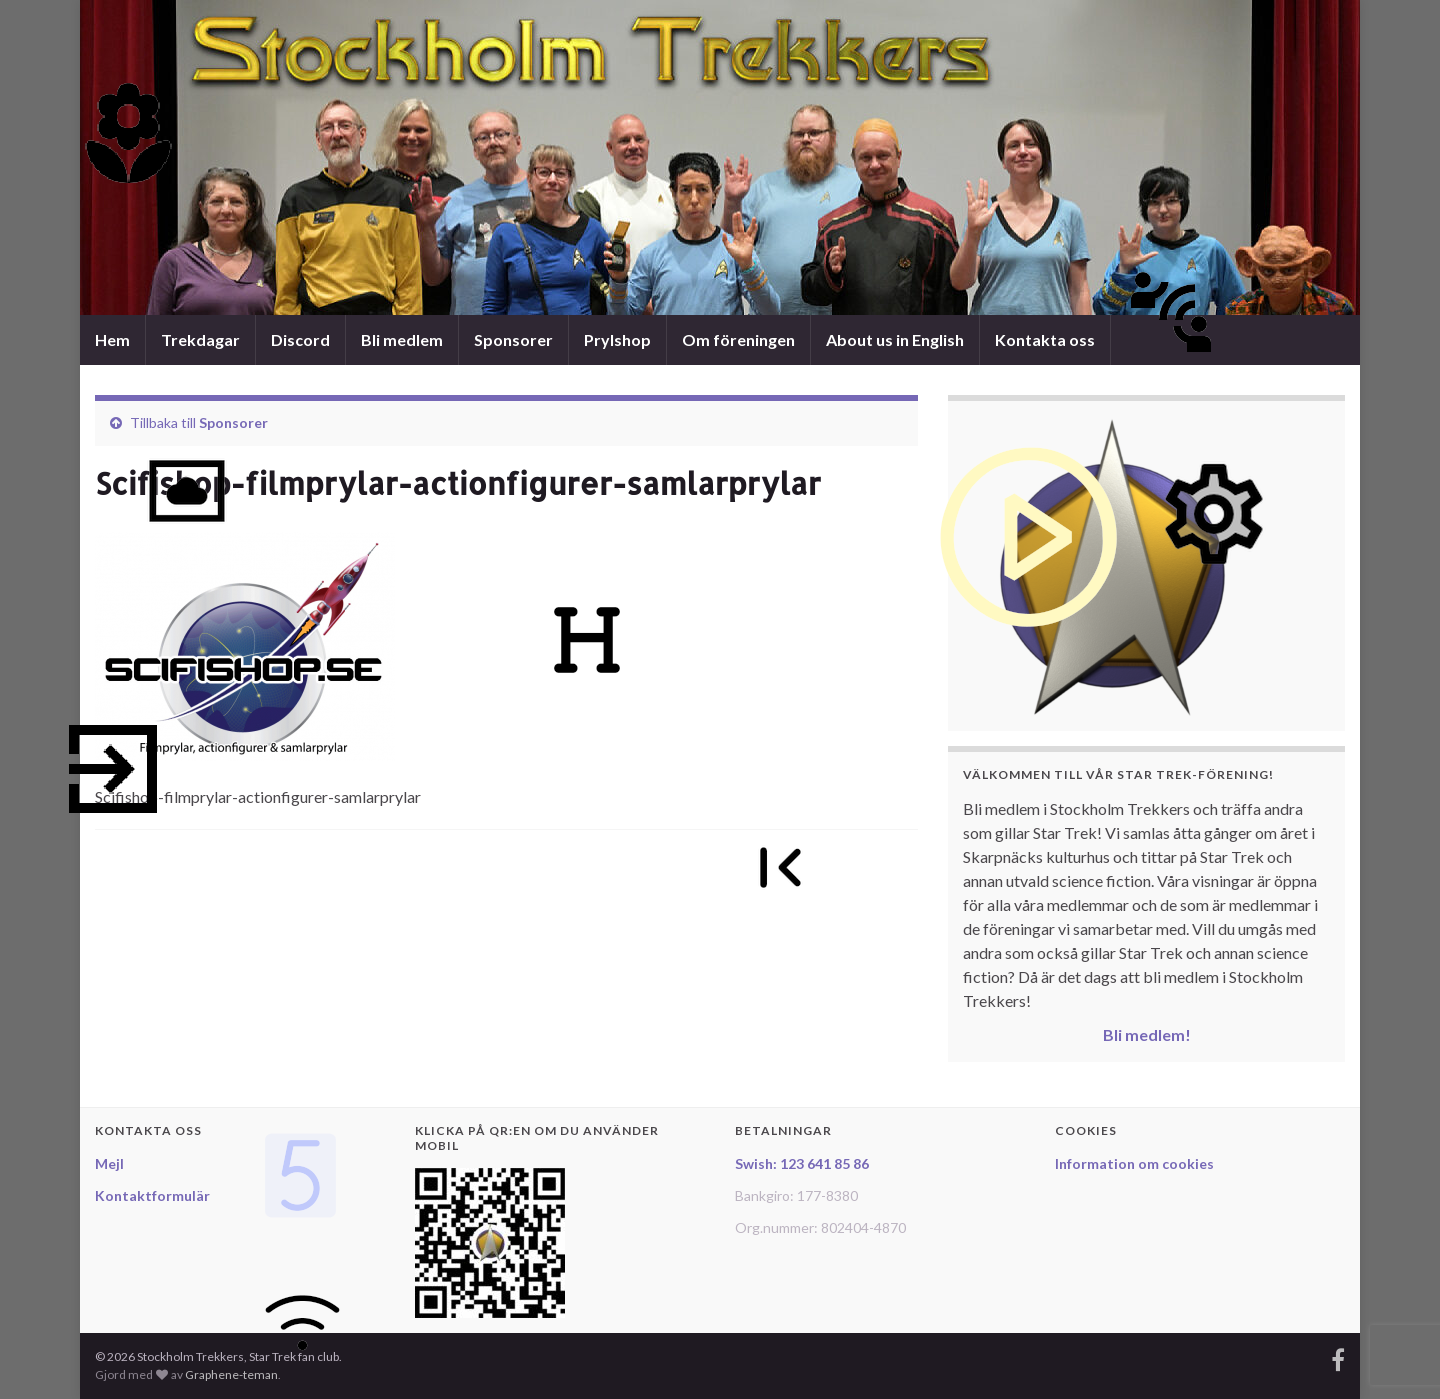 This screenshot has width=1440, height=1399. I want to click on indicates the number five in a sequence or list, so click(300, 1175).